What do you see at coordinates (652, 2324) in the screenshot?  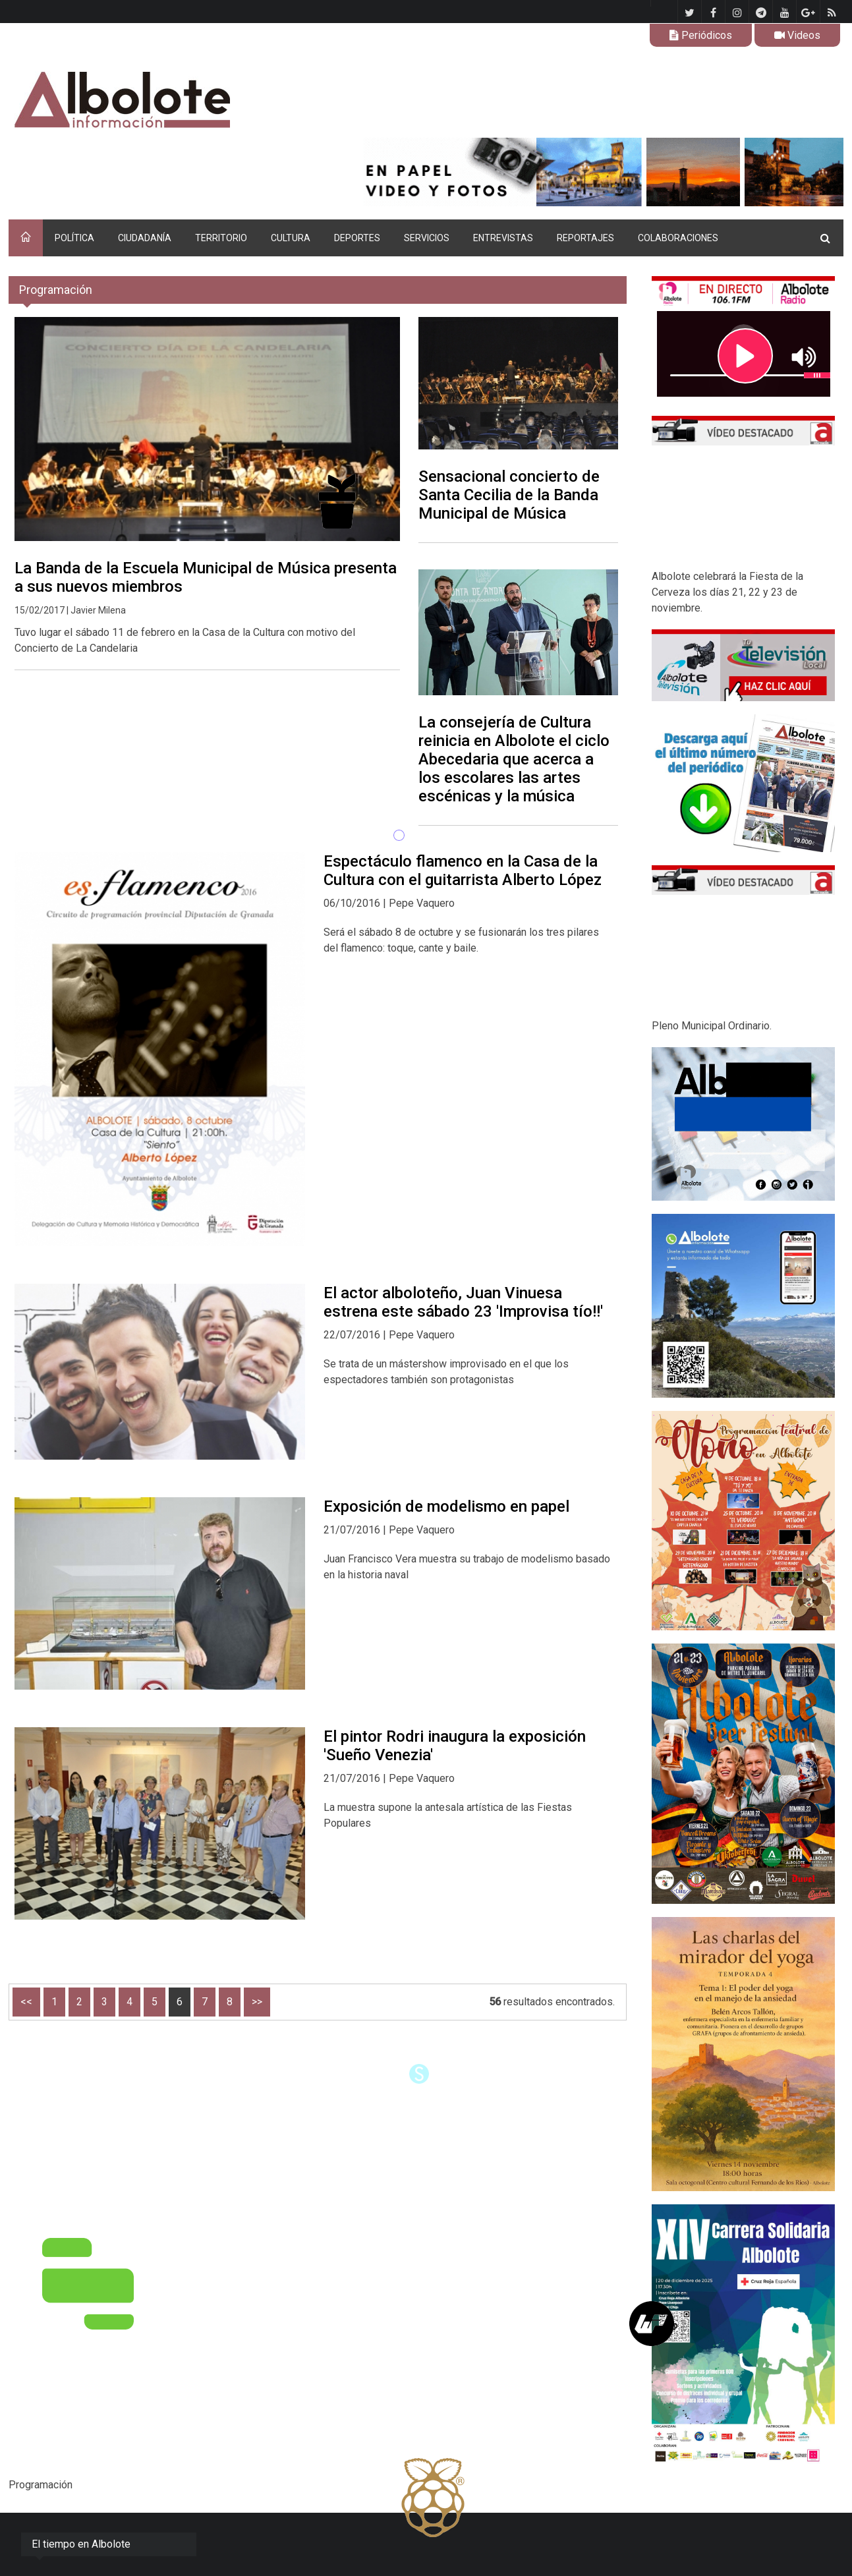 I see `wpressr logo` at bounding box center [652, 2324].